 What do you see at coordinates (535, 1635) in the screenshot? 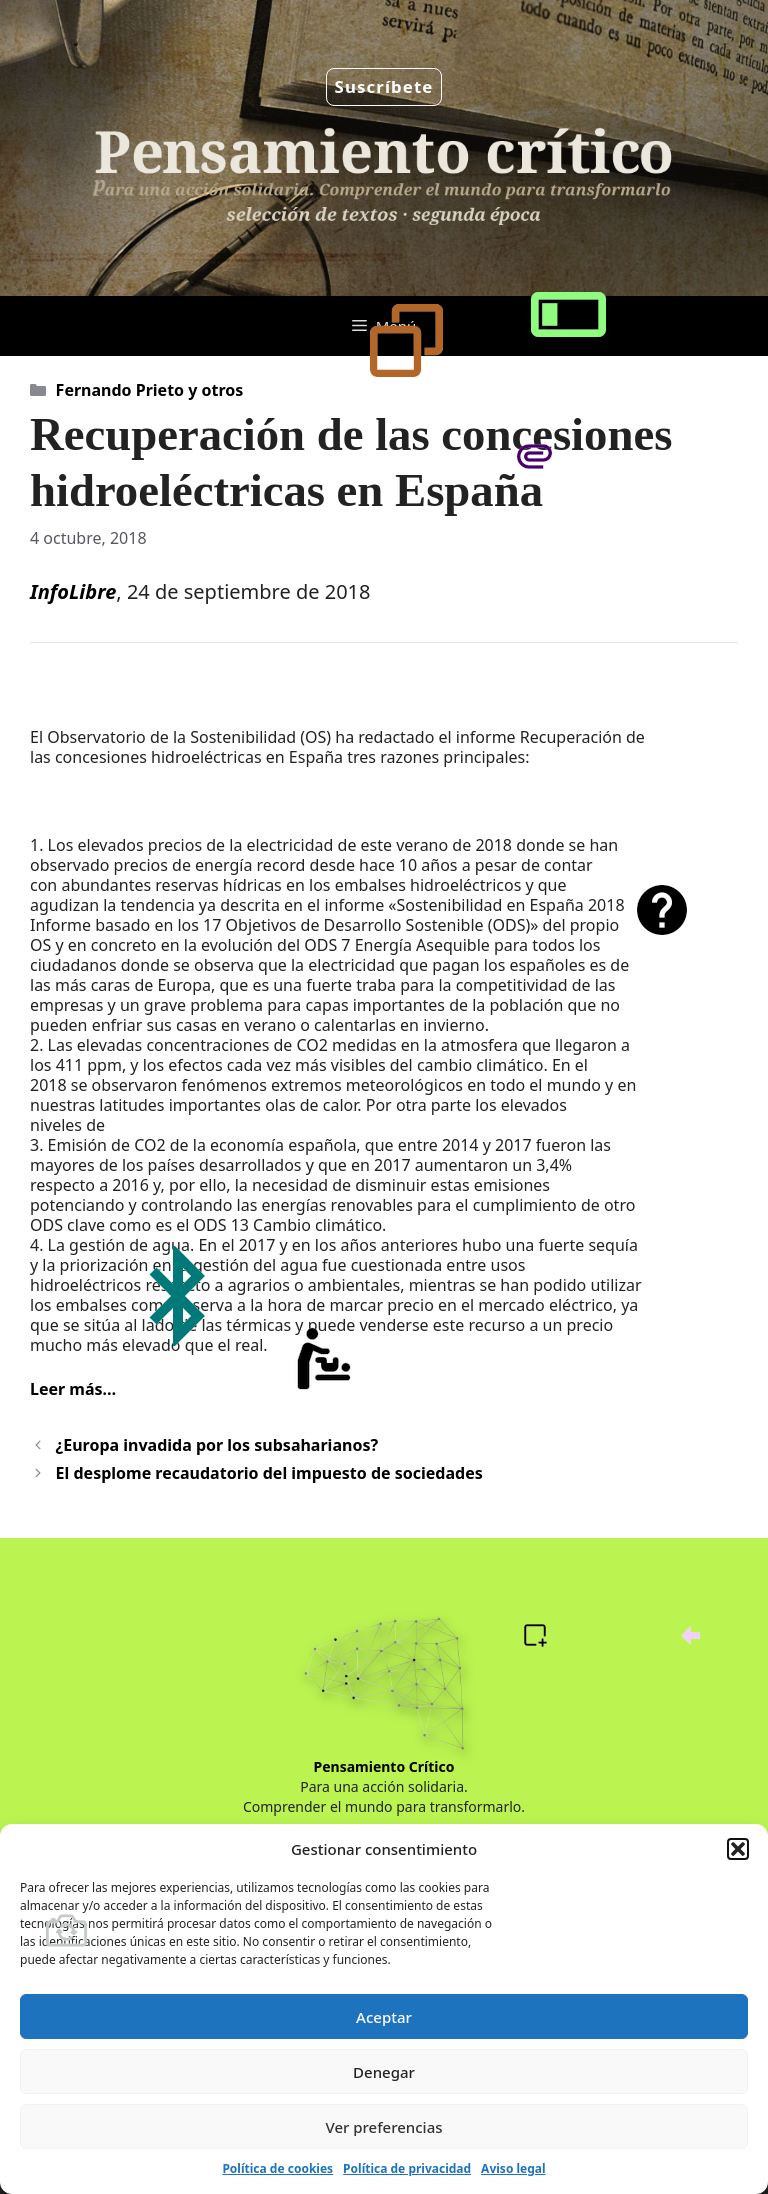
I see `add a new item or element` at bounding box center [535, 1635].